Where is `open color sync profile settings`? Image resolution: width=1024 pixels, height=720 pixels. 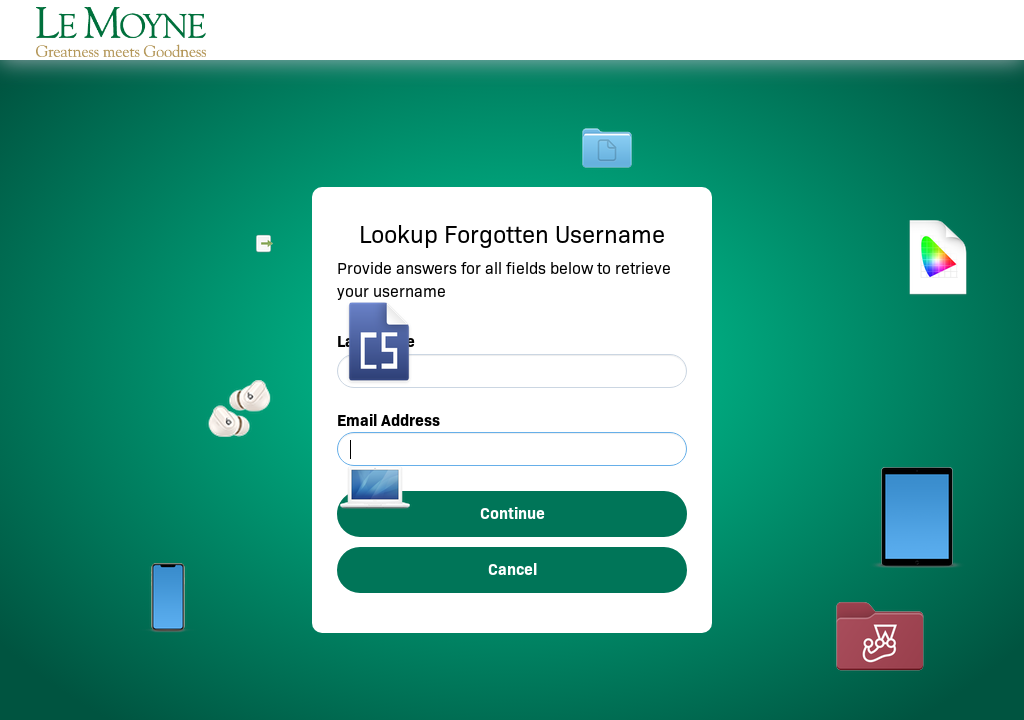 open color sync profile settings is located at coordinates (938, 259).